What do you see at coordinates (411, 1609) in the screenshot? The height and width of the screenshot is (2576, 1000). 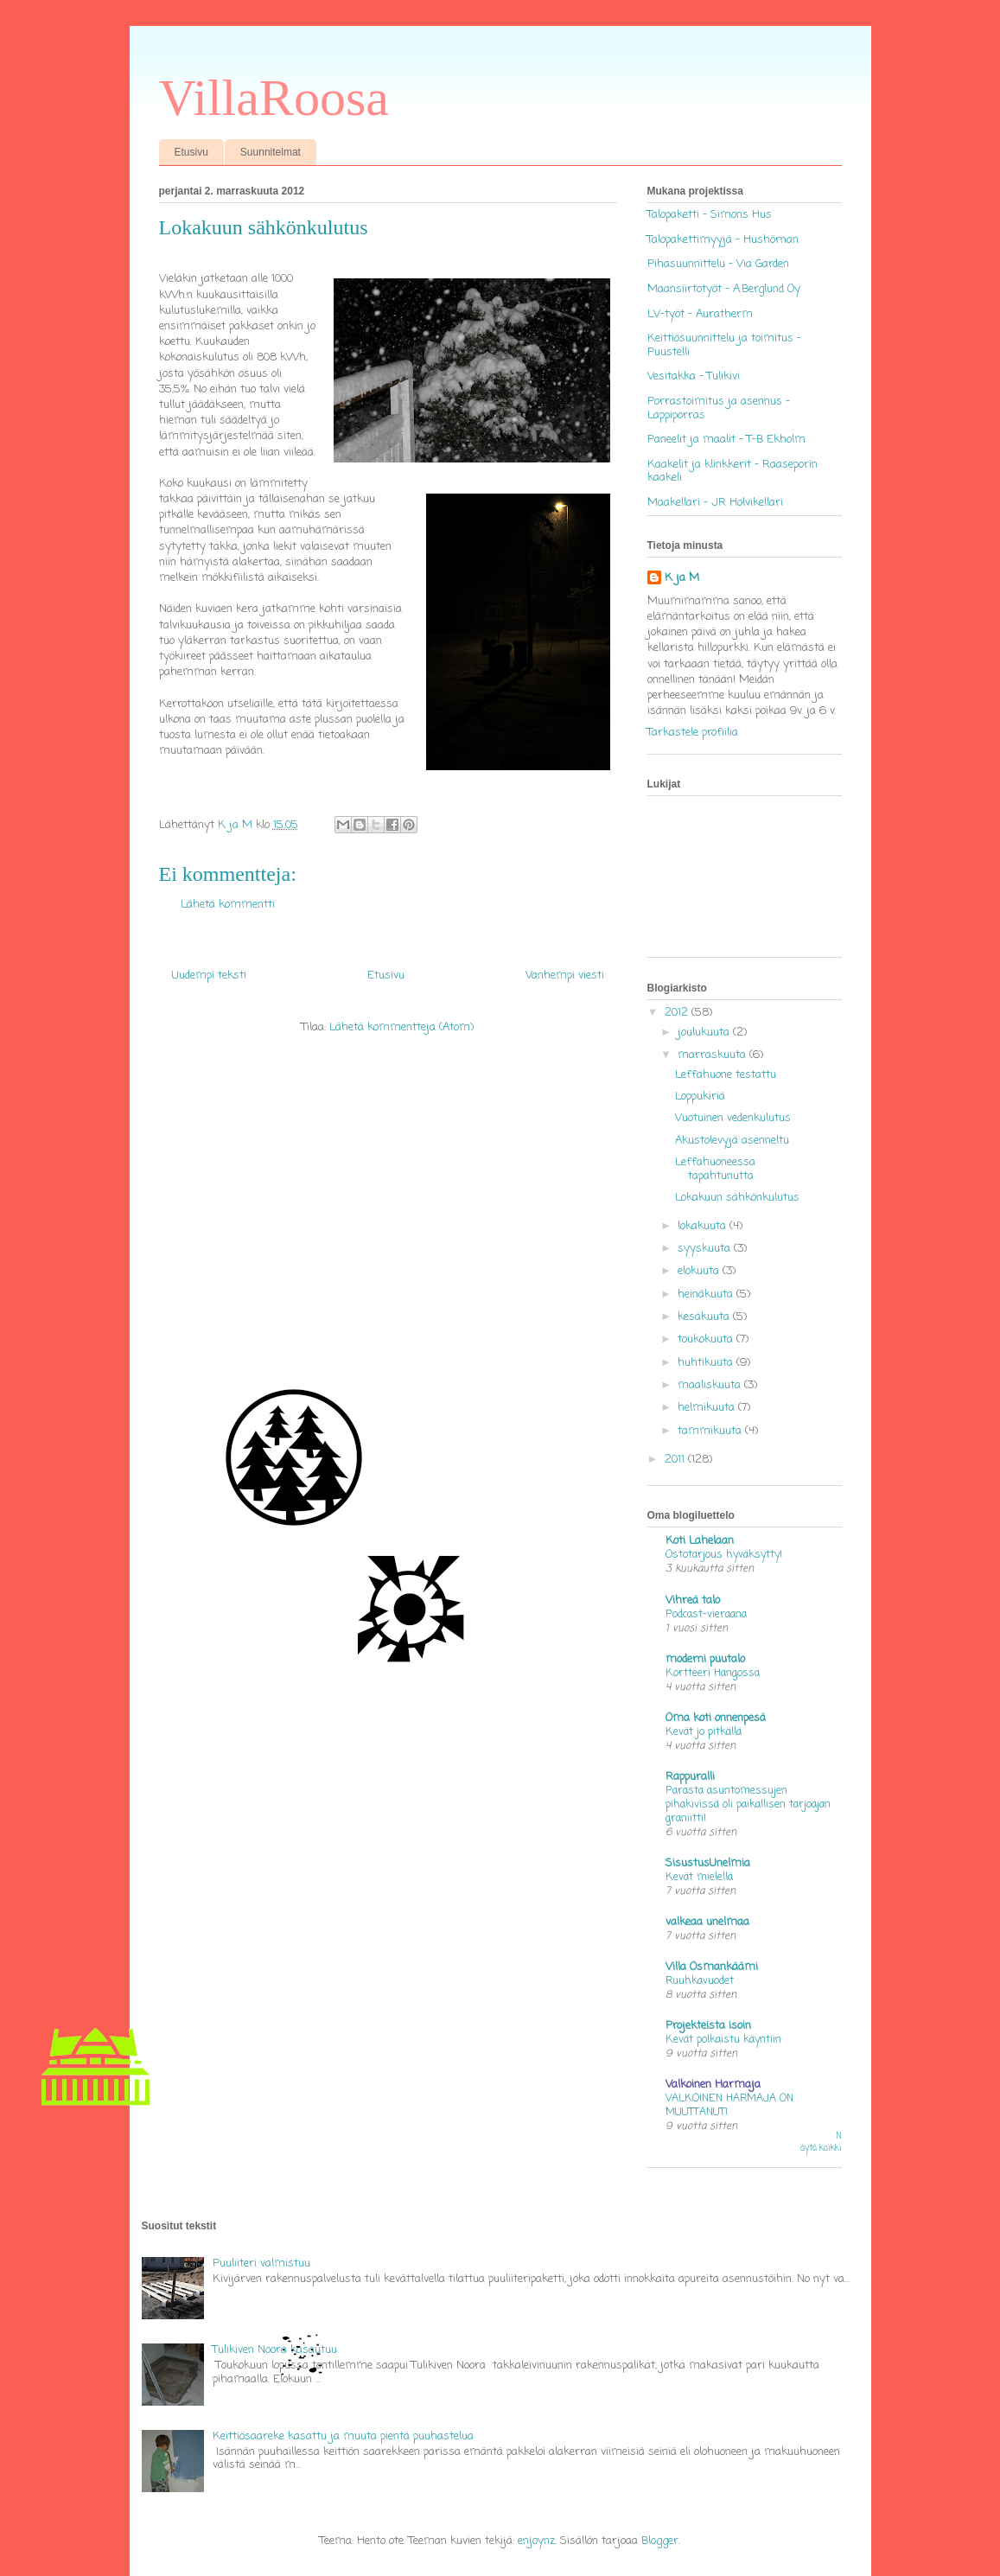 I see `indicates a critical hit or power attack in gameplay` at bounding box center [411, 1609].